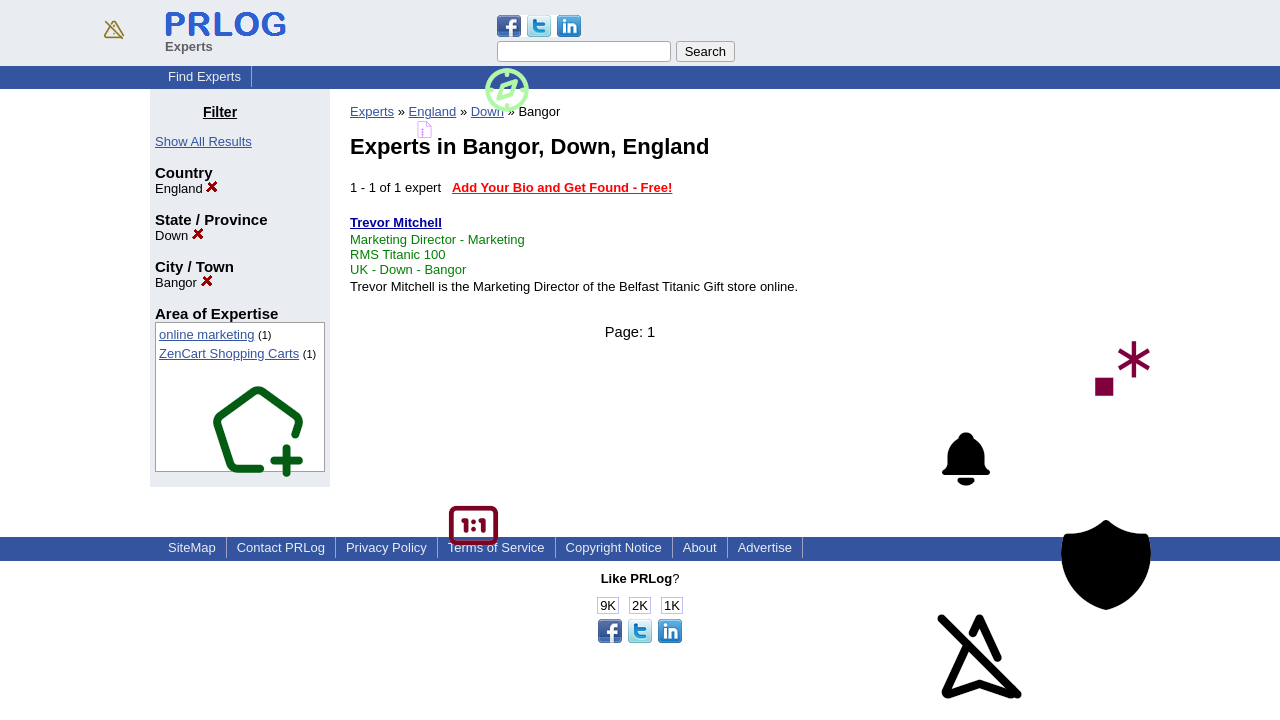 The width and height of the screenshot is (1280, 720). I want to click on add a new shape or polygon element, so click(258, 432).